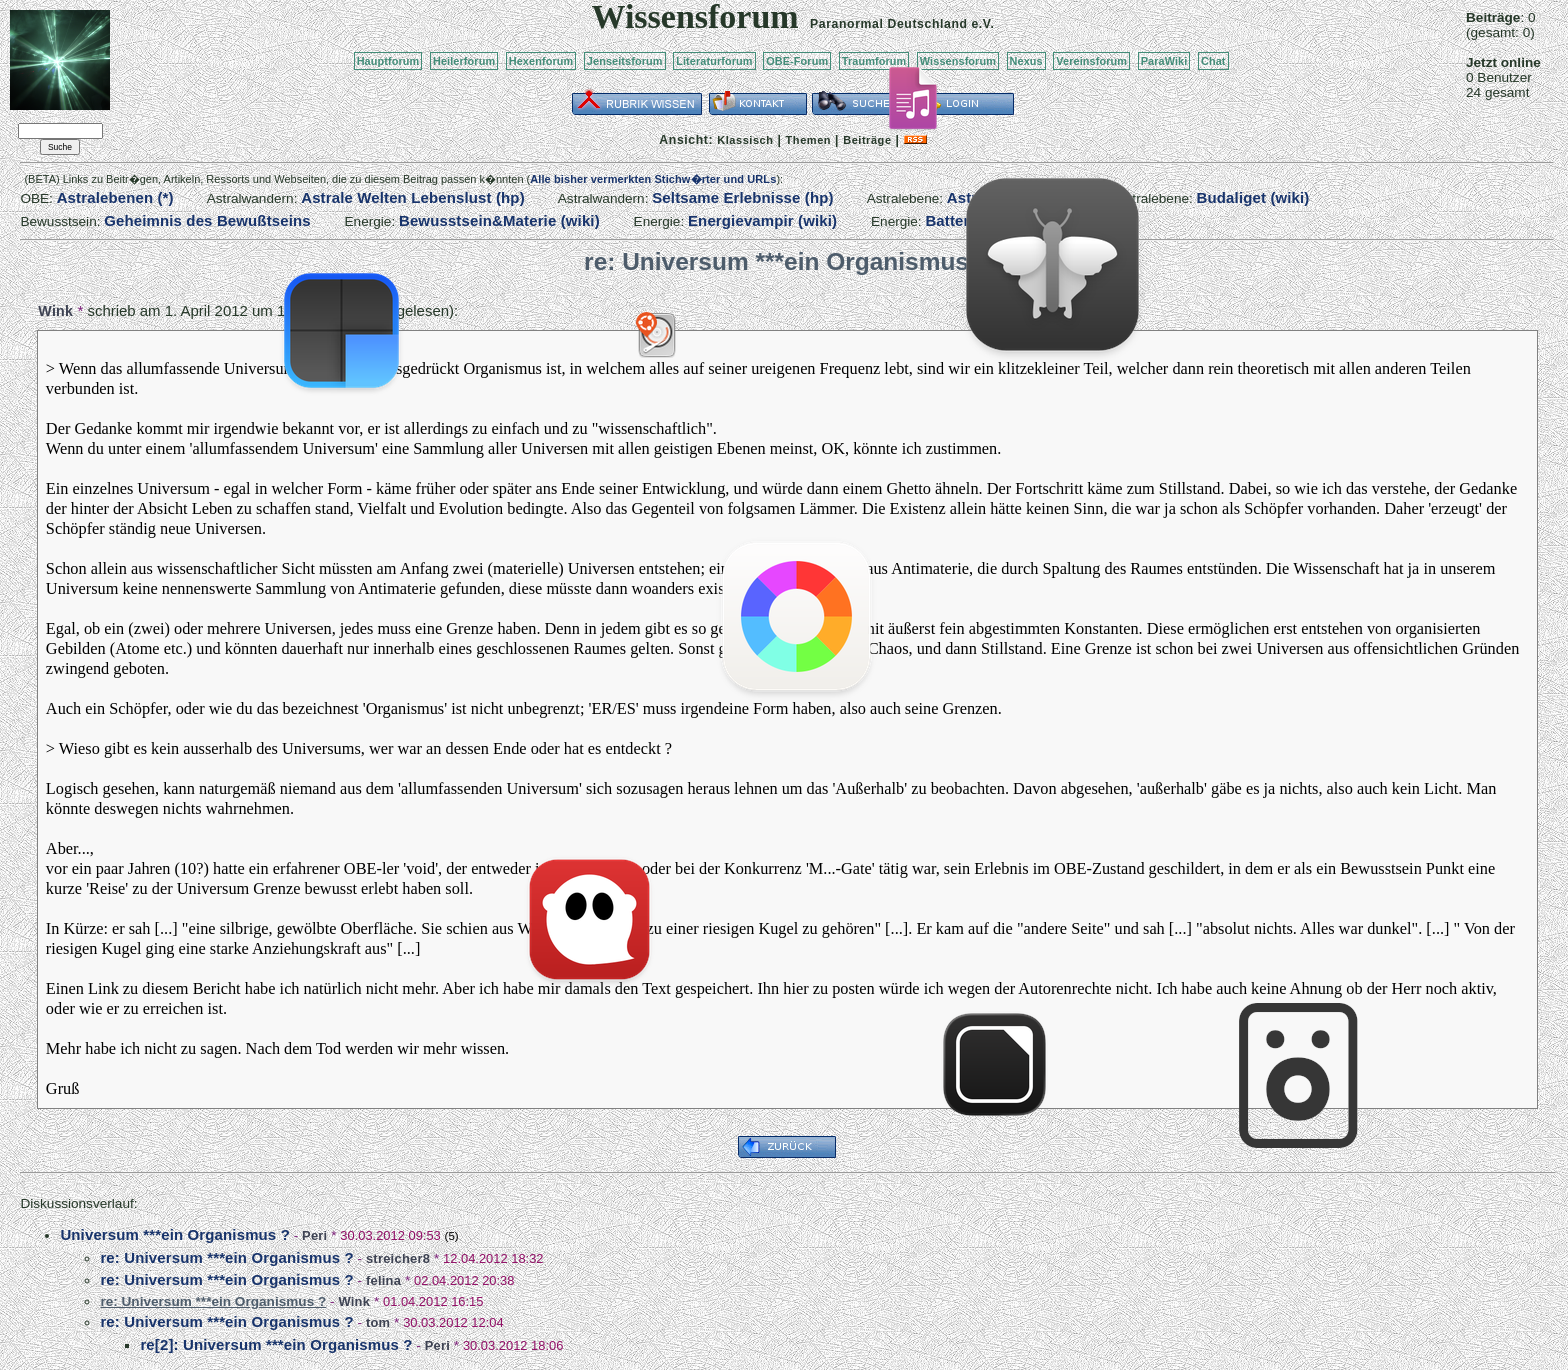 The image size is (1568, 1370). Describe the element at coordinates (589, 919) in the screenshot. I see `open ghostwriter app` at that location.